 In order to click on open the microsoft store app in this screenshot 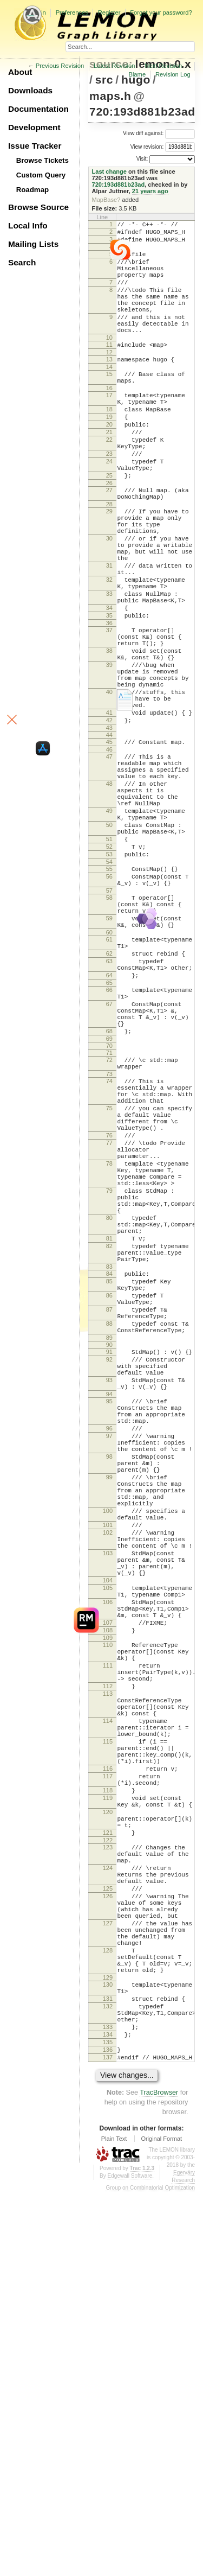, I will do `click(147, 919)`.